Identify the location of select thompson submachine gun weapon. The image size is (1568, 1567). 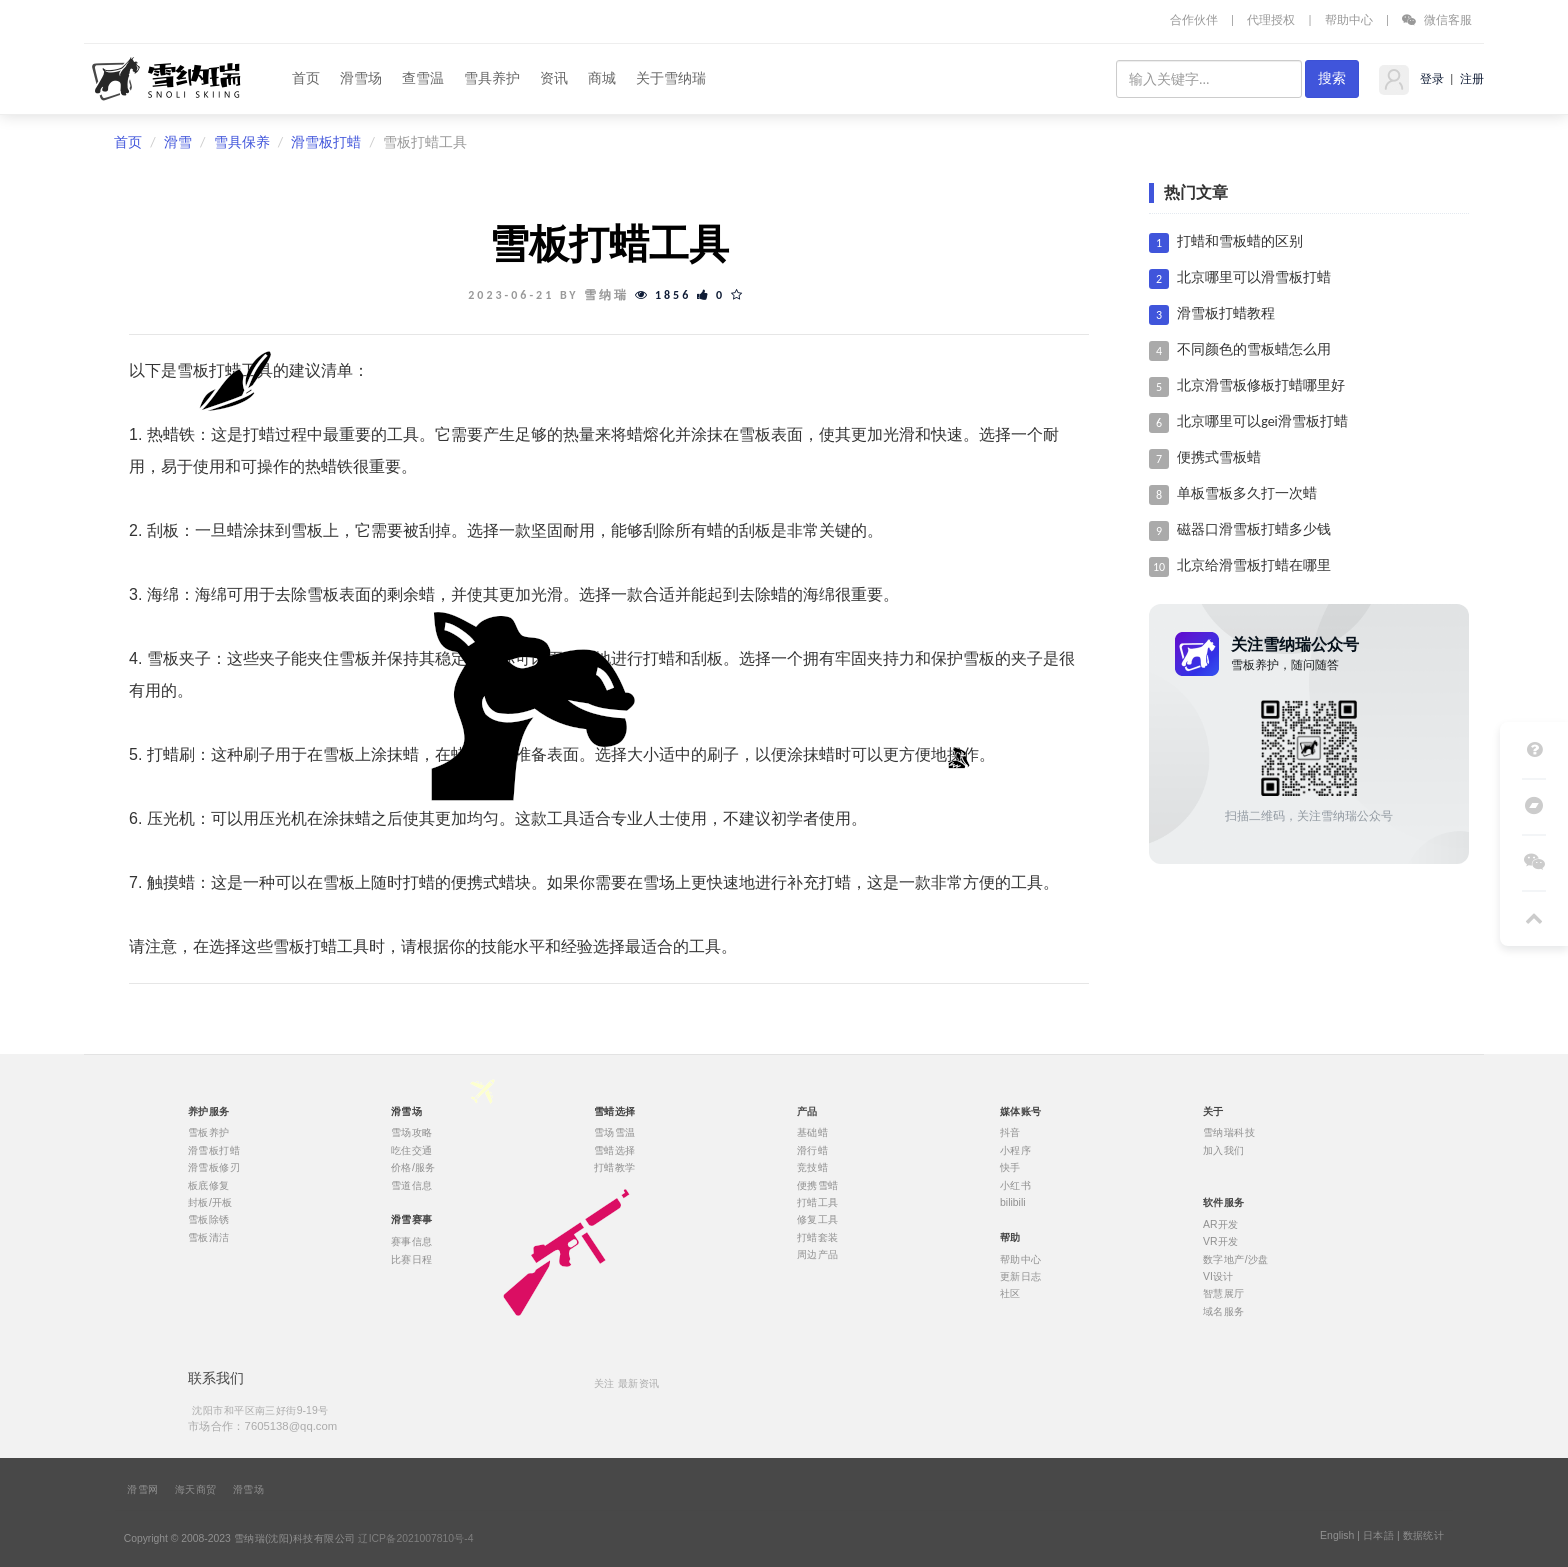
(566, 1252).